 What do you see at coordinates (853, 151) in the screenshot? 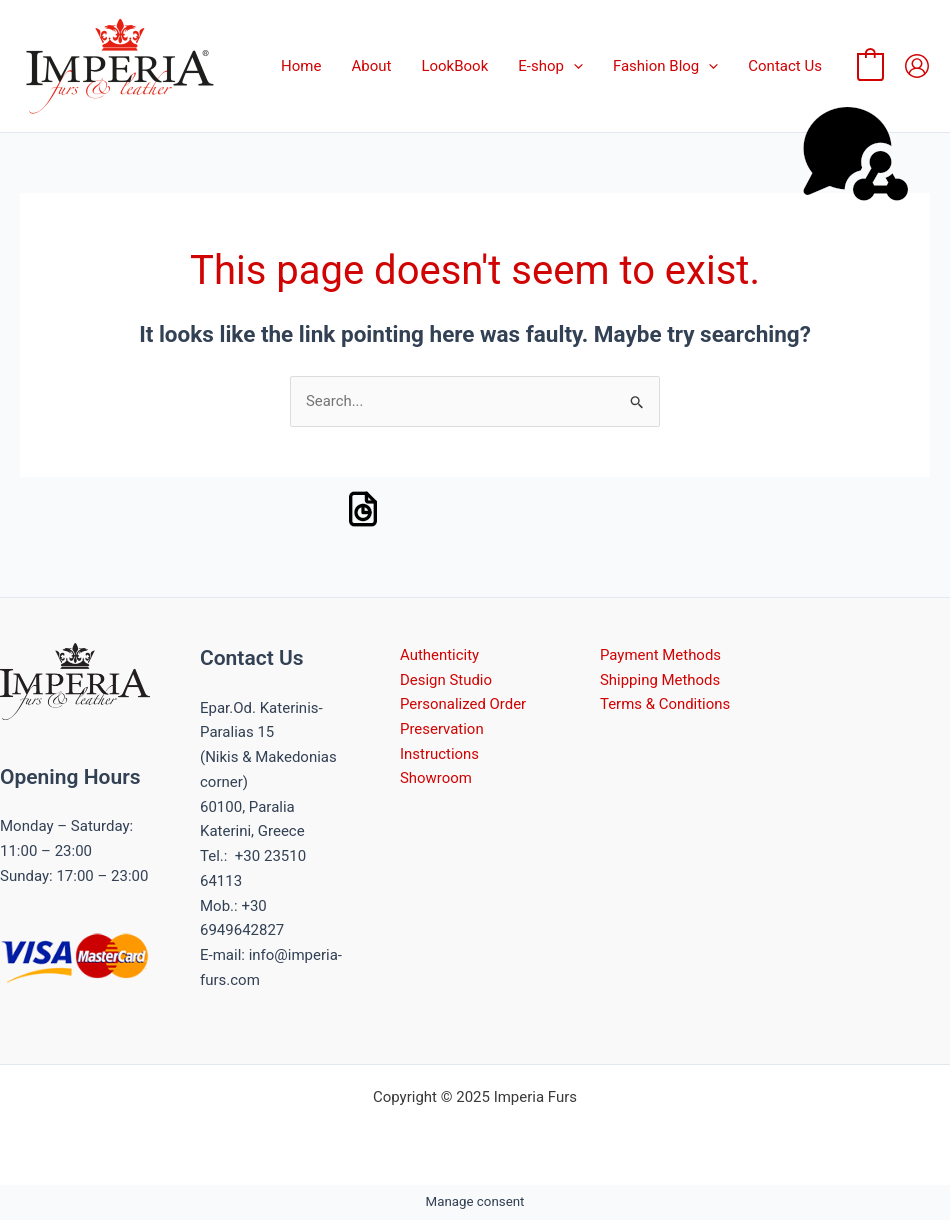
I see `view connected conversations or message threads` at bounding box center [853, 151].